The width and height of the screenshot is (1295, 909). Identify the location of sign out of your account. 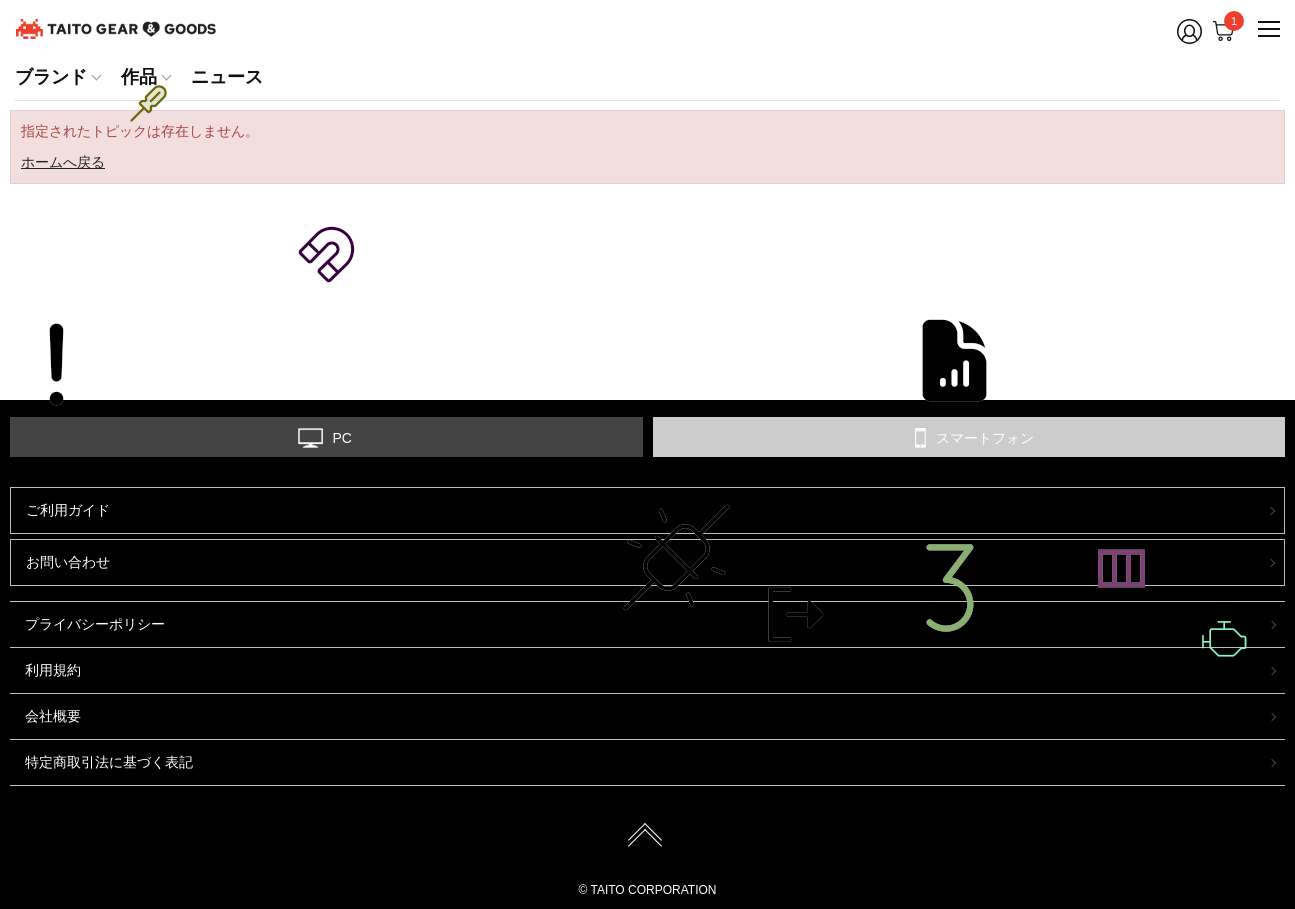
(793, 614).